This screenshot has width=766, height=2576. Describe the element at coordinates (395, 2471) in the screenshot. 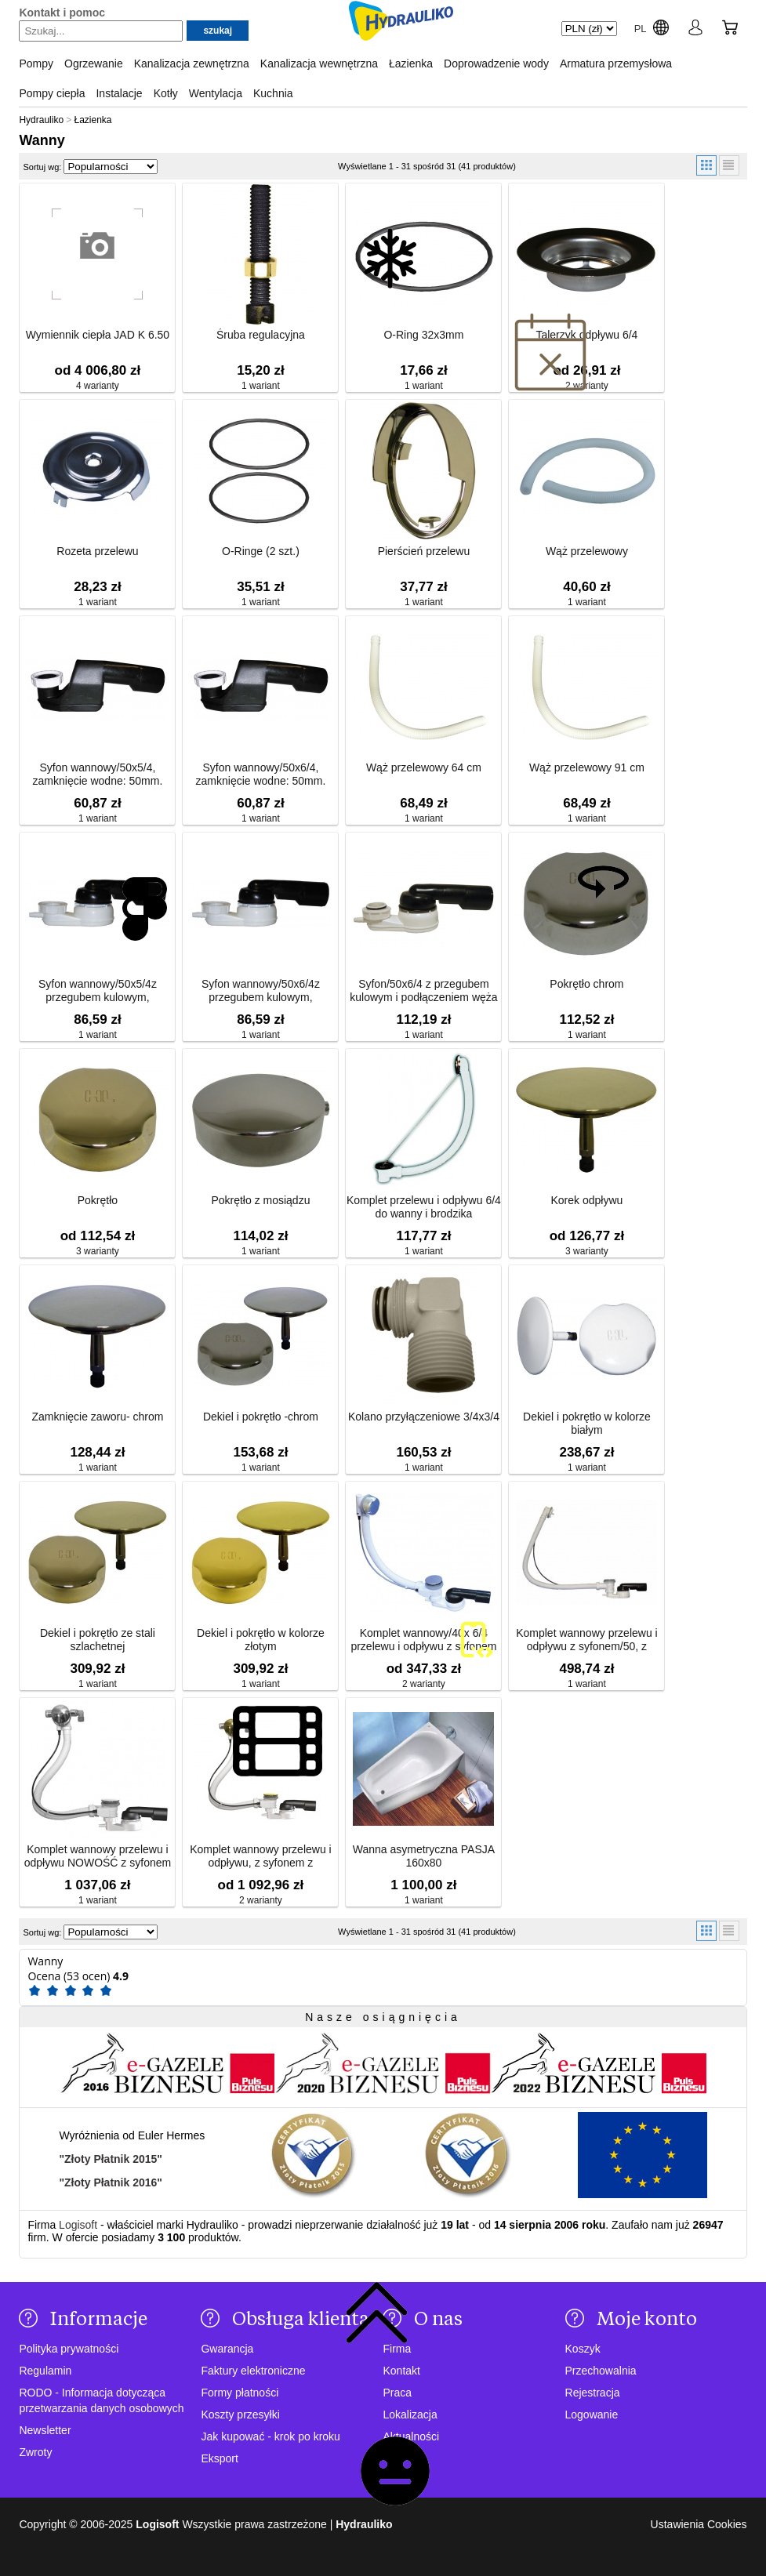

I see `rate experience as neutral or average` at that location.